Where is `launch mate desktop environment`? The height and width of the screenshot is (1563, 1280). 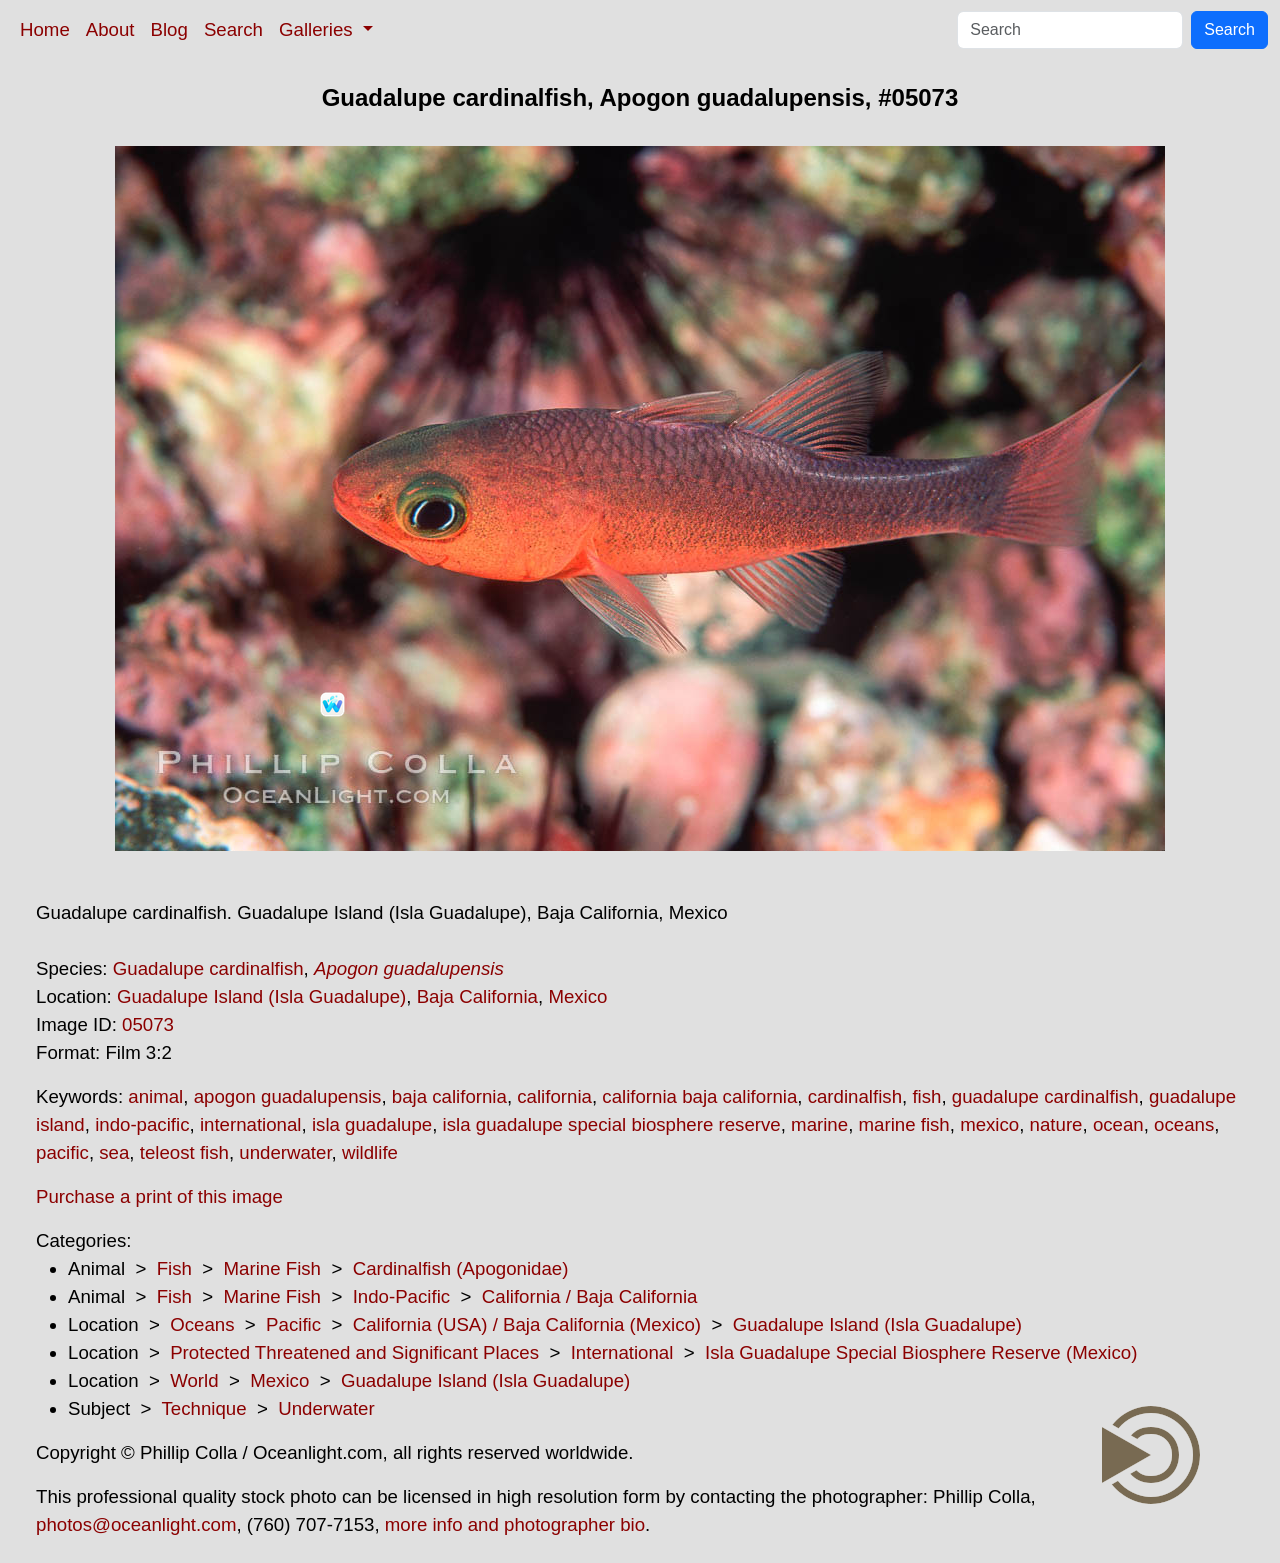
launch mate desktop environment is located at coordinates (1151, 1455).